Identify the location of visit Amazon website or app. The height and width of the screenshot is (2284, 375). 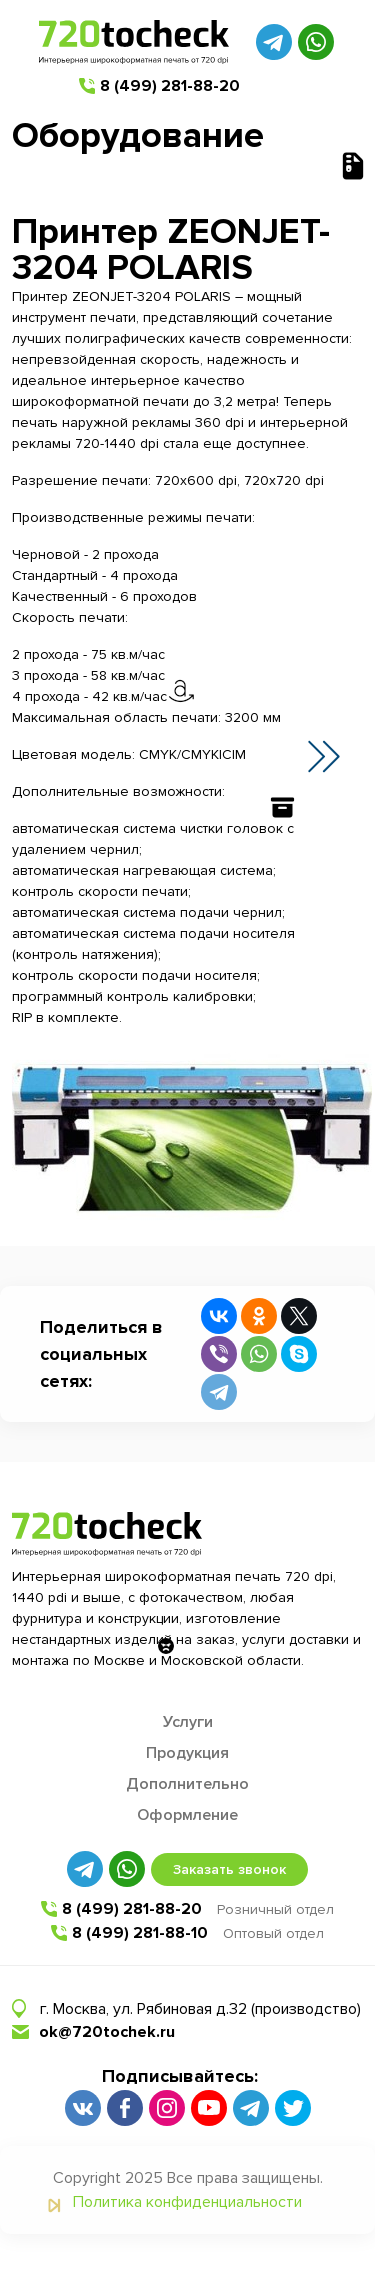
(180, 690).